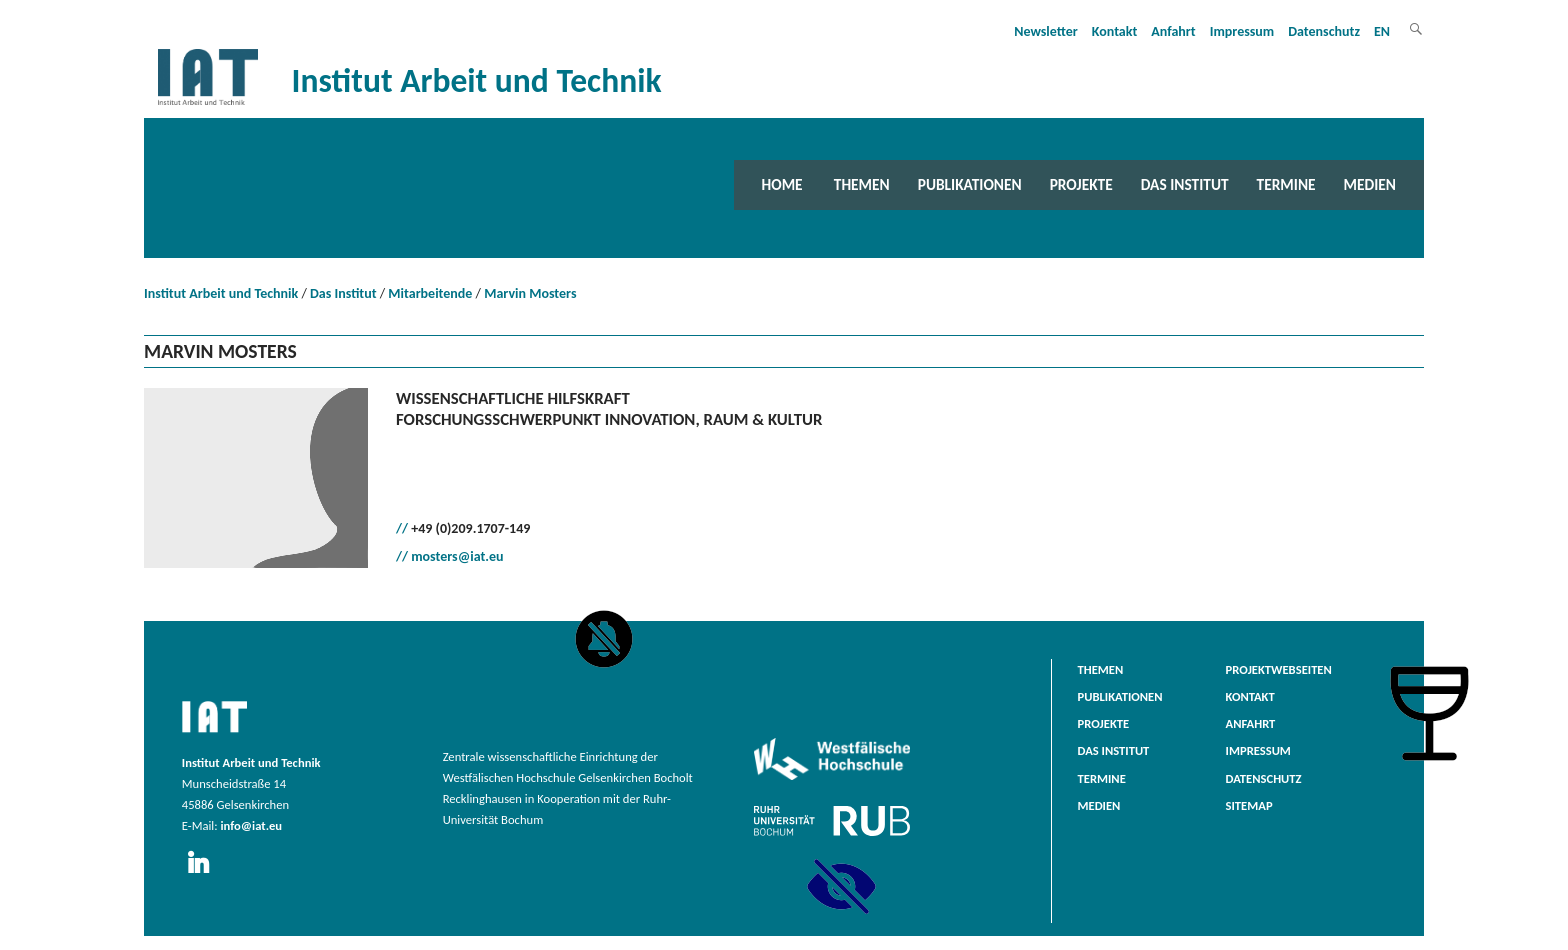 This screenshot has width=1568, height=950. I want to click on hide password or sensitive content, so click(841, 886).